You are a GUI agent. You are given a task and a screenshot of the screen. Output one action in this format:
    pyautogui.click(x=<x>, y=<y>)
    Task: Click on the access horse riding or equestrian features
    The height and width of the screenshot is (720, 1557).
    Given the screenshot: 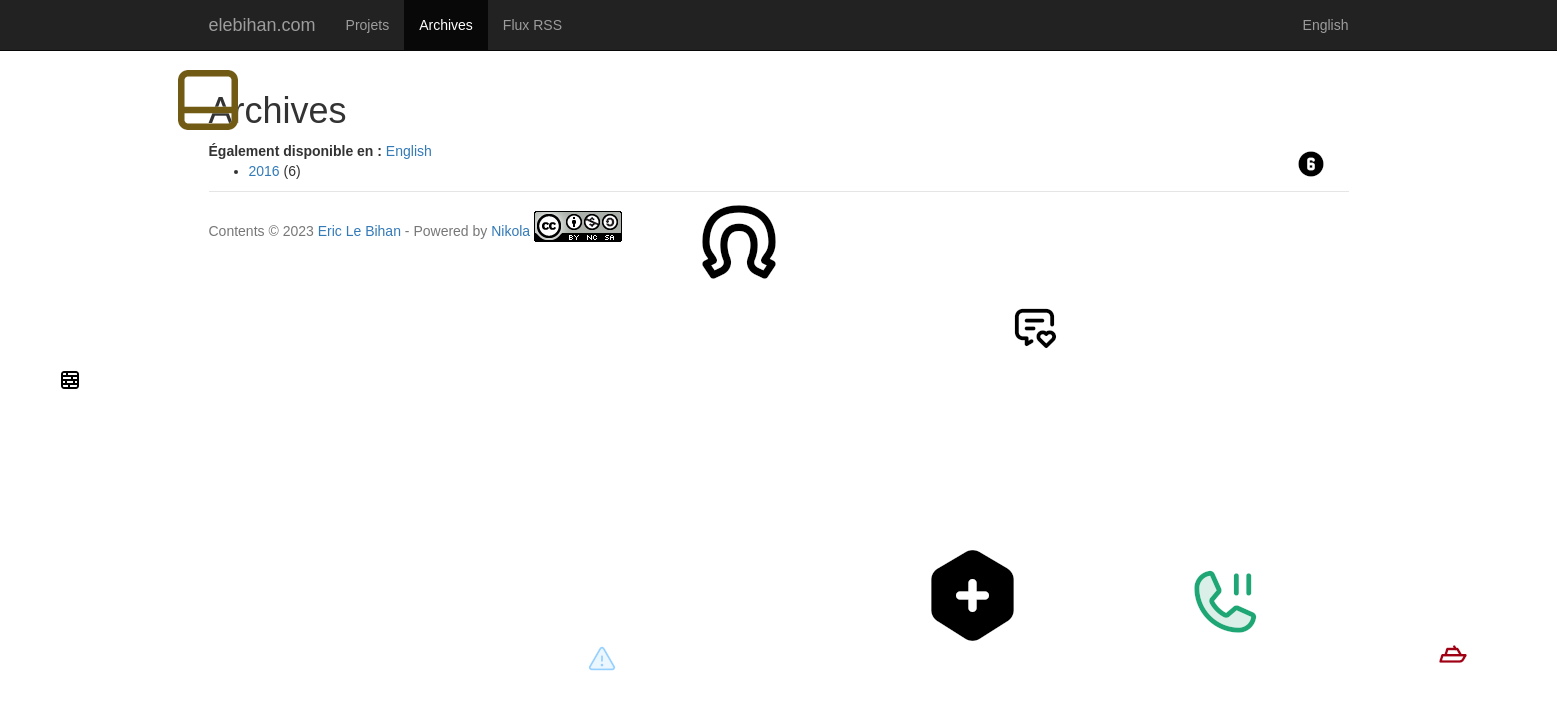 What is the action you would take?
    pyautogui.click(x=739, y=242)
    